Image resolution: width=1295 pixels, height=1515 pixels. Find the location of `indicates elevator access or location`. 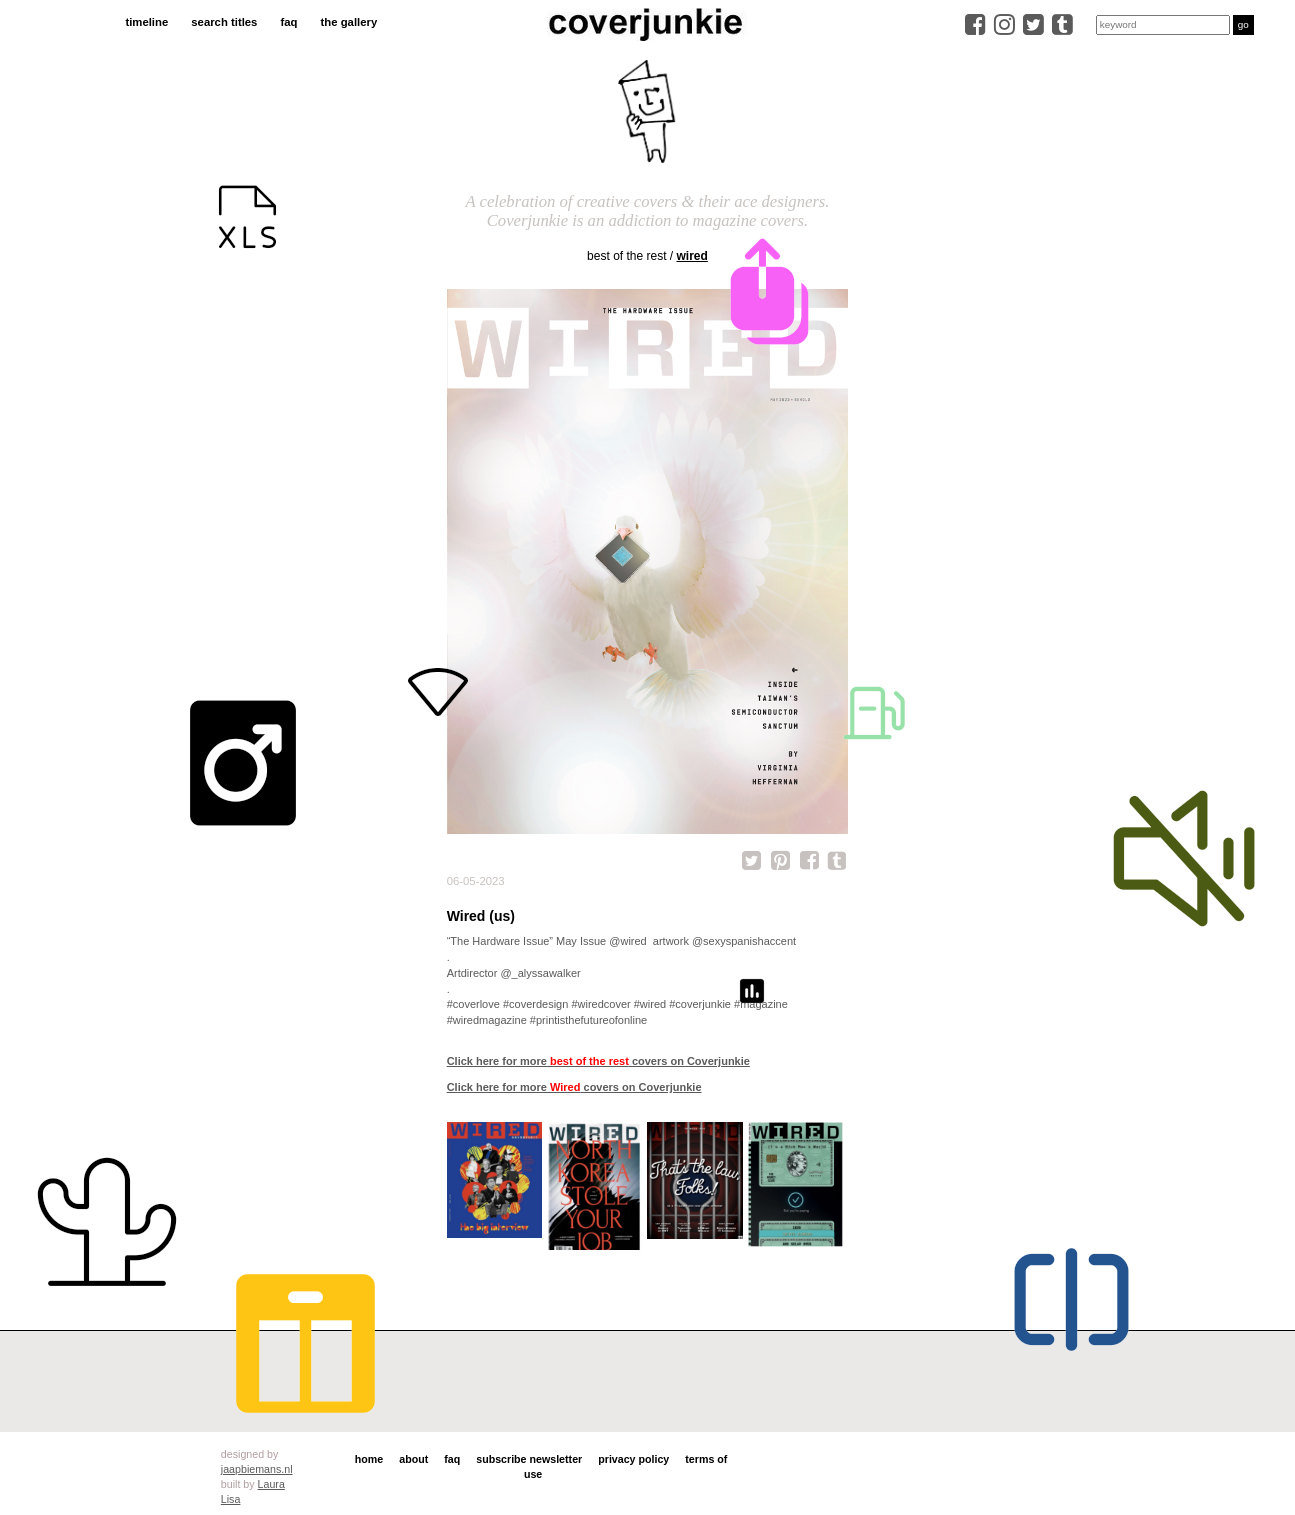

indicates elevator access or location is located at coordinates (305, 1343).